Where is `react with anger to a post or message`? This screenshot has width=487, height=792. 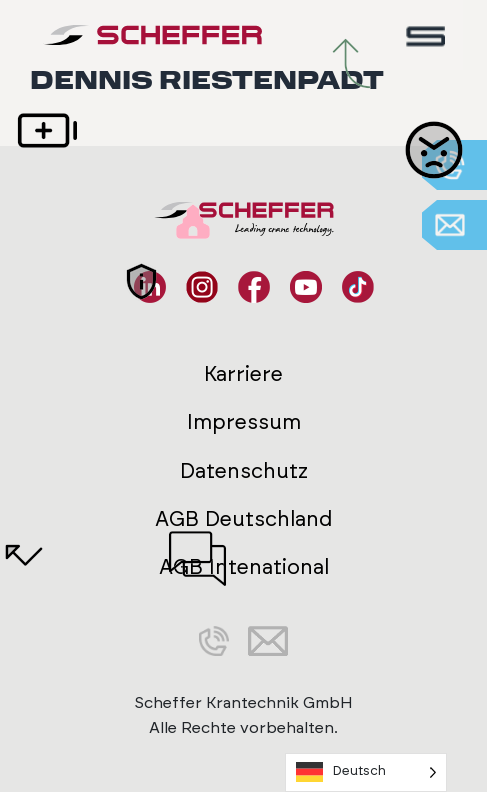 react with anger to a post or message is located at coordinates (434, 150).